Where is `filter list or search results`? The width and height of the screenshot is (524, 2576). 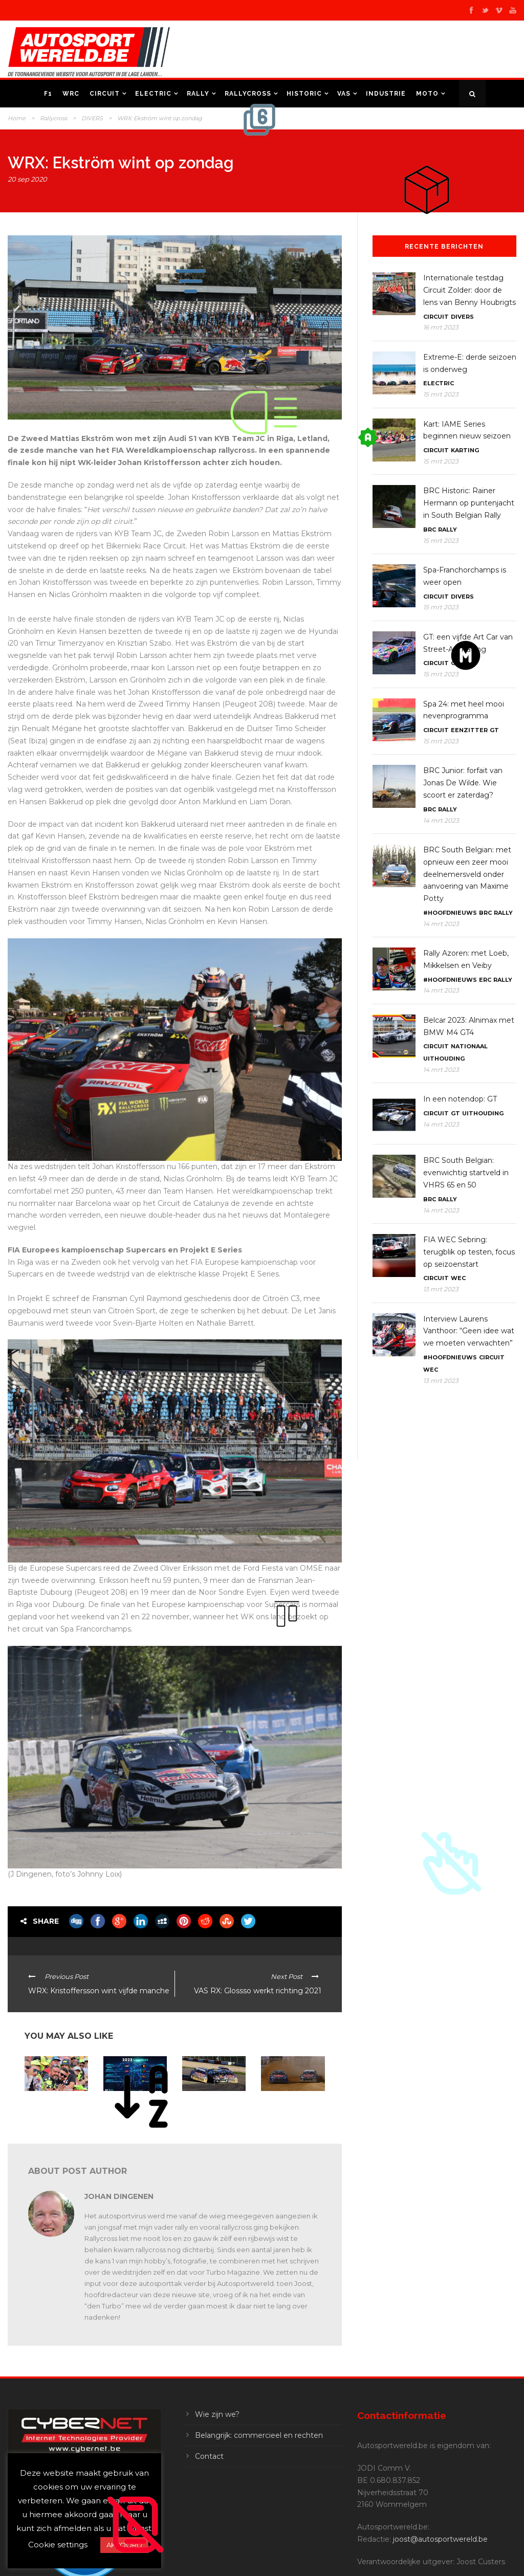
filter list or search results is located at coordinates (190, 281).